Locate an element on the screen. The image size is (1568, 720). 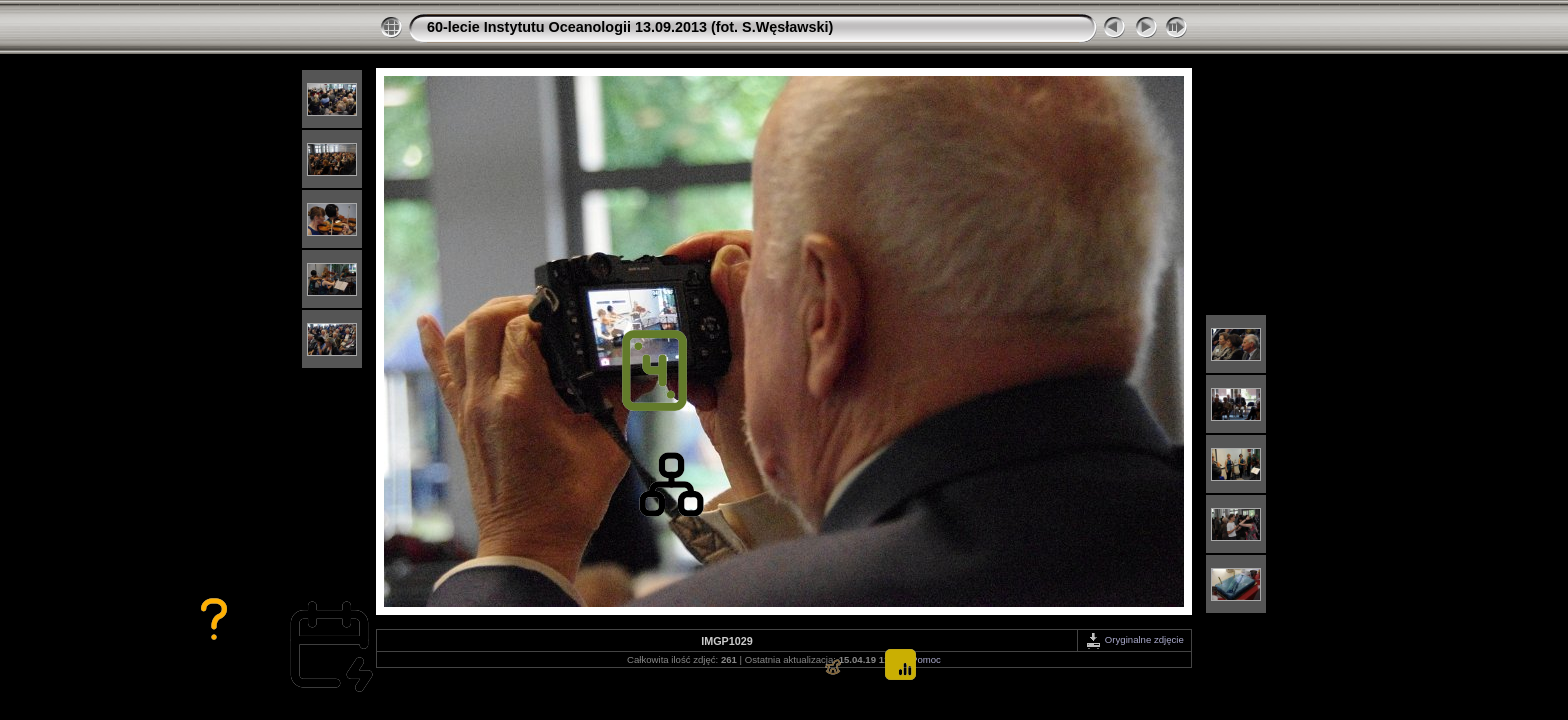
access kids or children's section is located at coordinates (833, 667).